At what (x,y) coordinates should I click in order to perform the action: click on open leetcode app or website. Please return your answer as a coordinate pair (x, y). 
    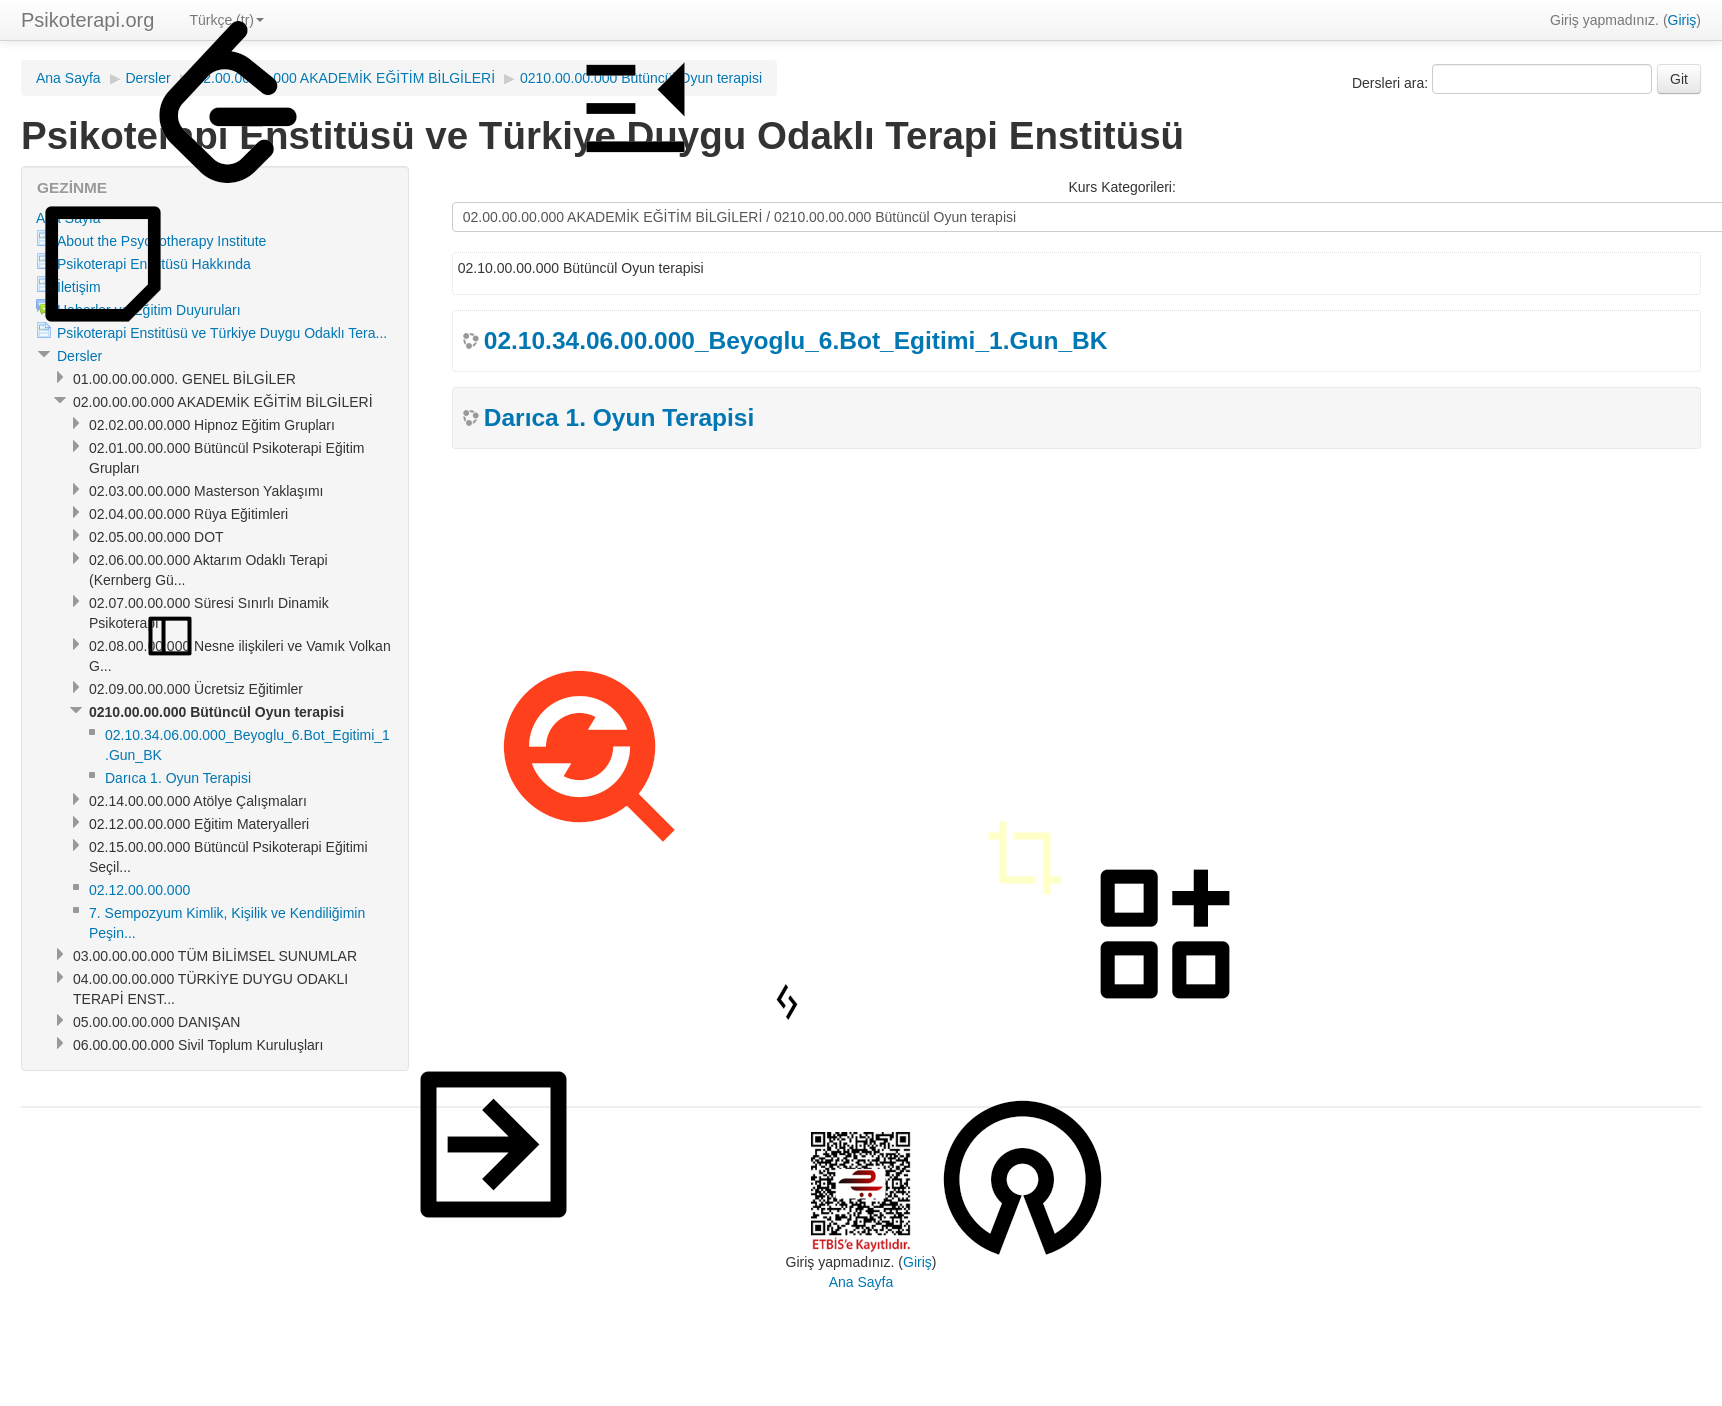
    Looking at the image, I should click on (228, 102).